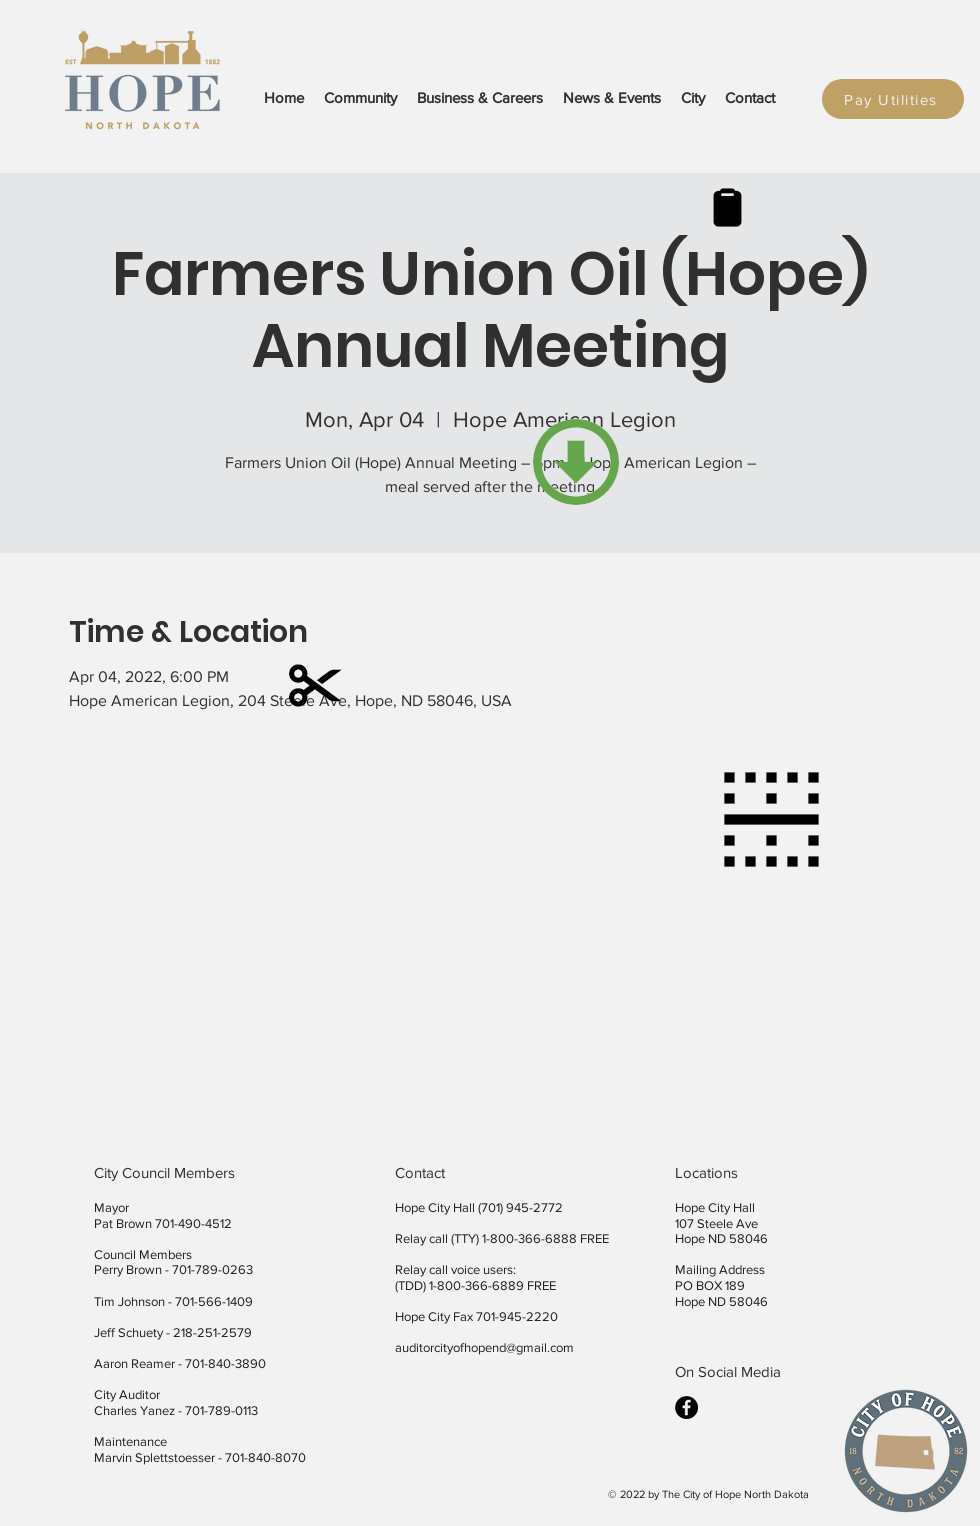 This screenshot has height=1526, width=980. I want to click on download a file or content, so click(576, 462).